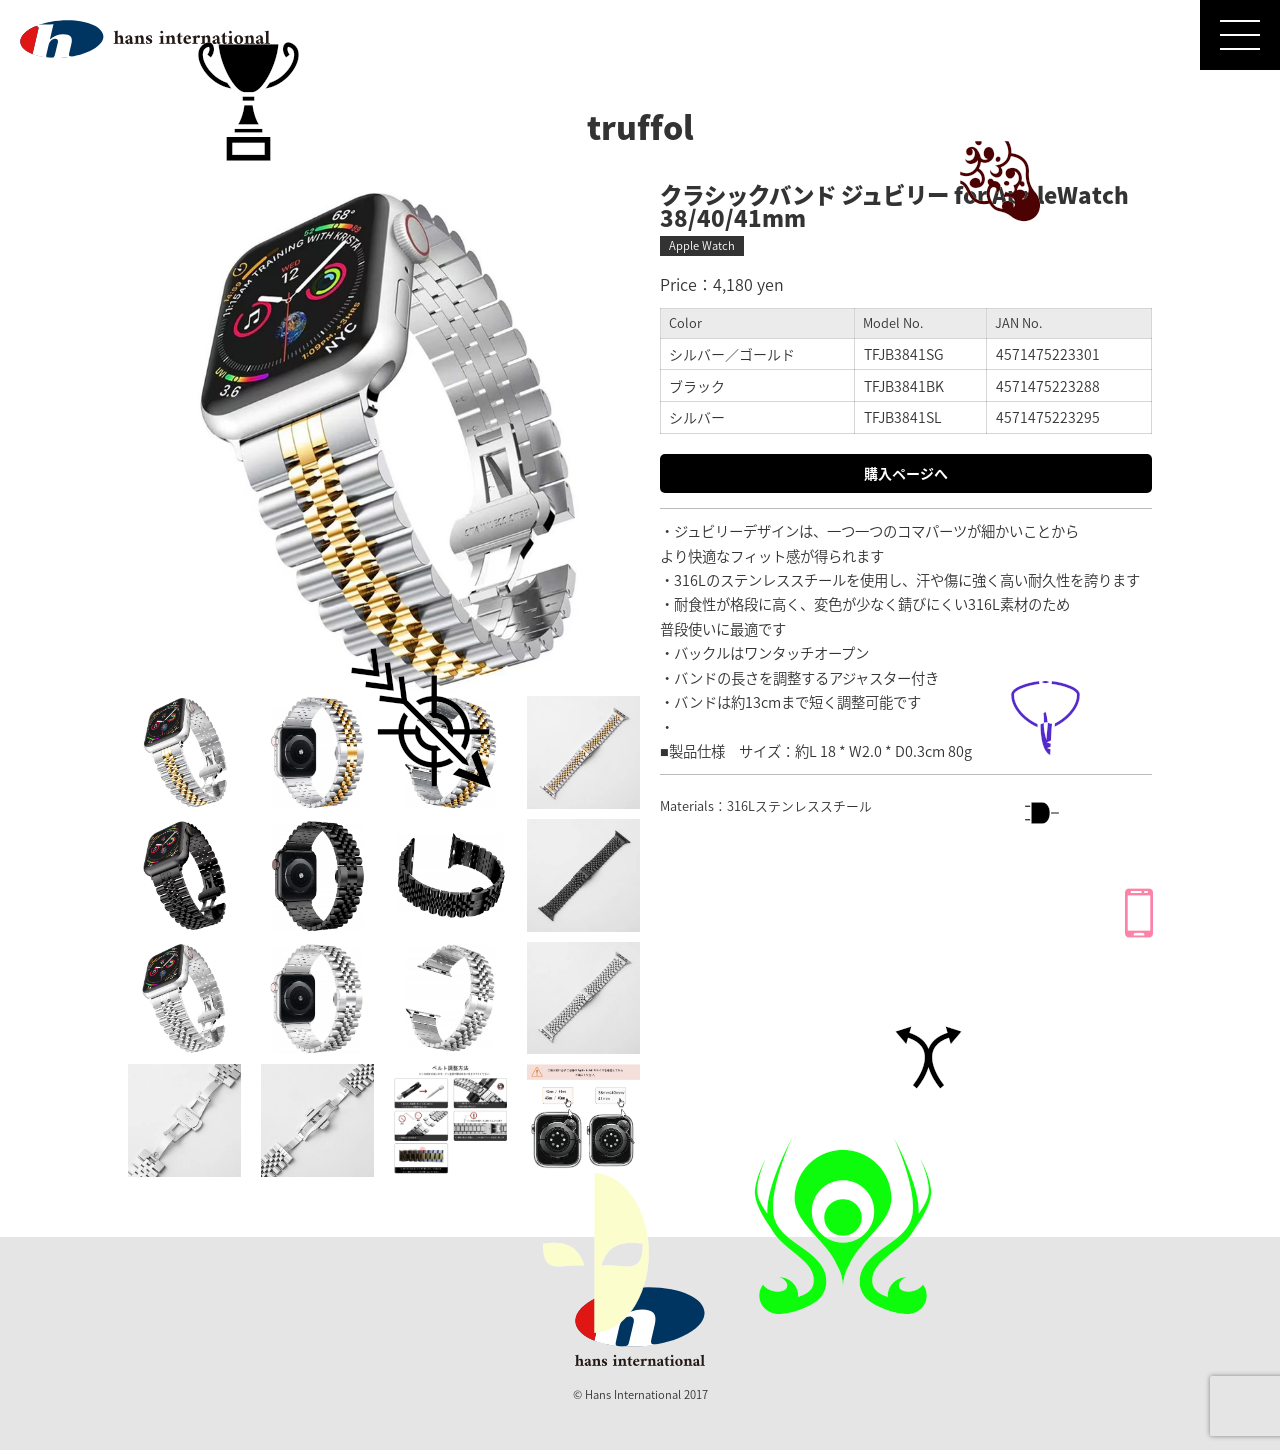 The image size is (1280, 1450). Describe the element at coordinates (587, 1252) in the screenshot. I see `toggle between character personas or roles` at that location.